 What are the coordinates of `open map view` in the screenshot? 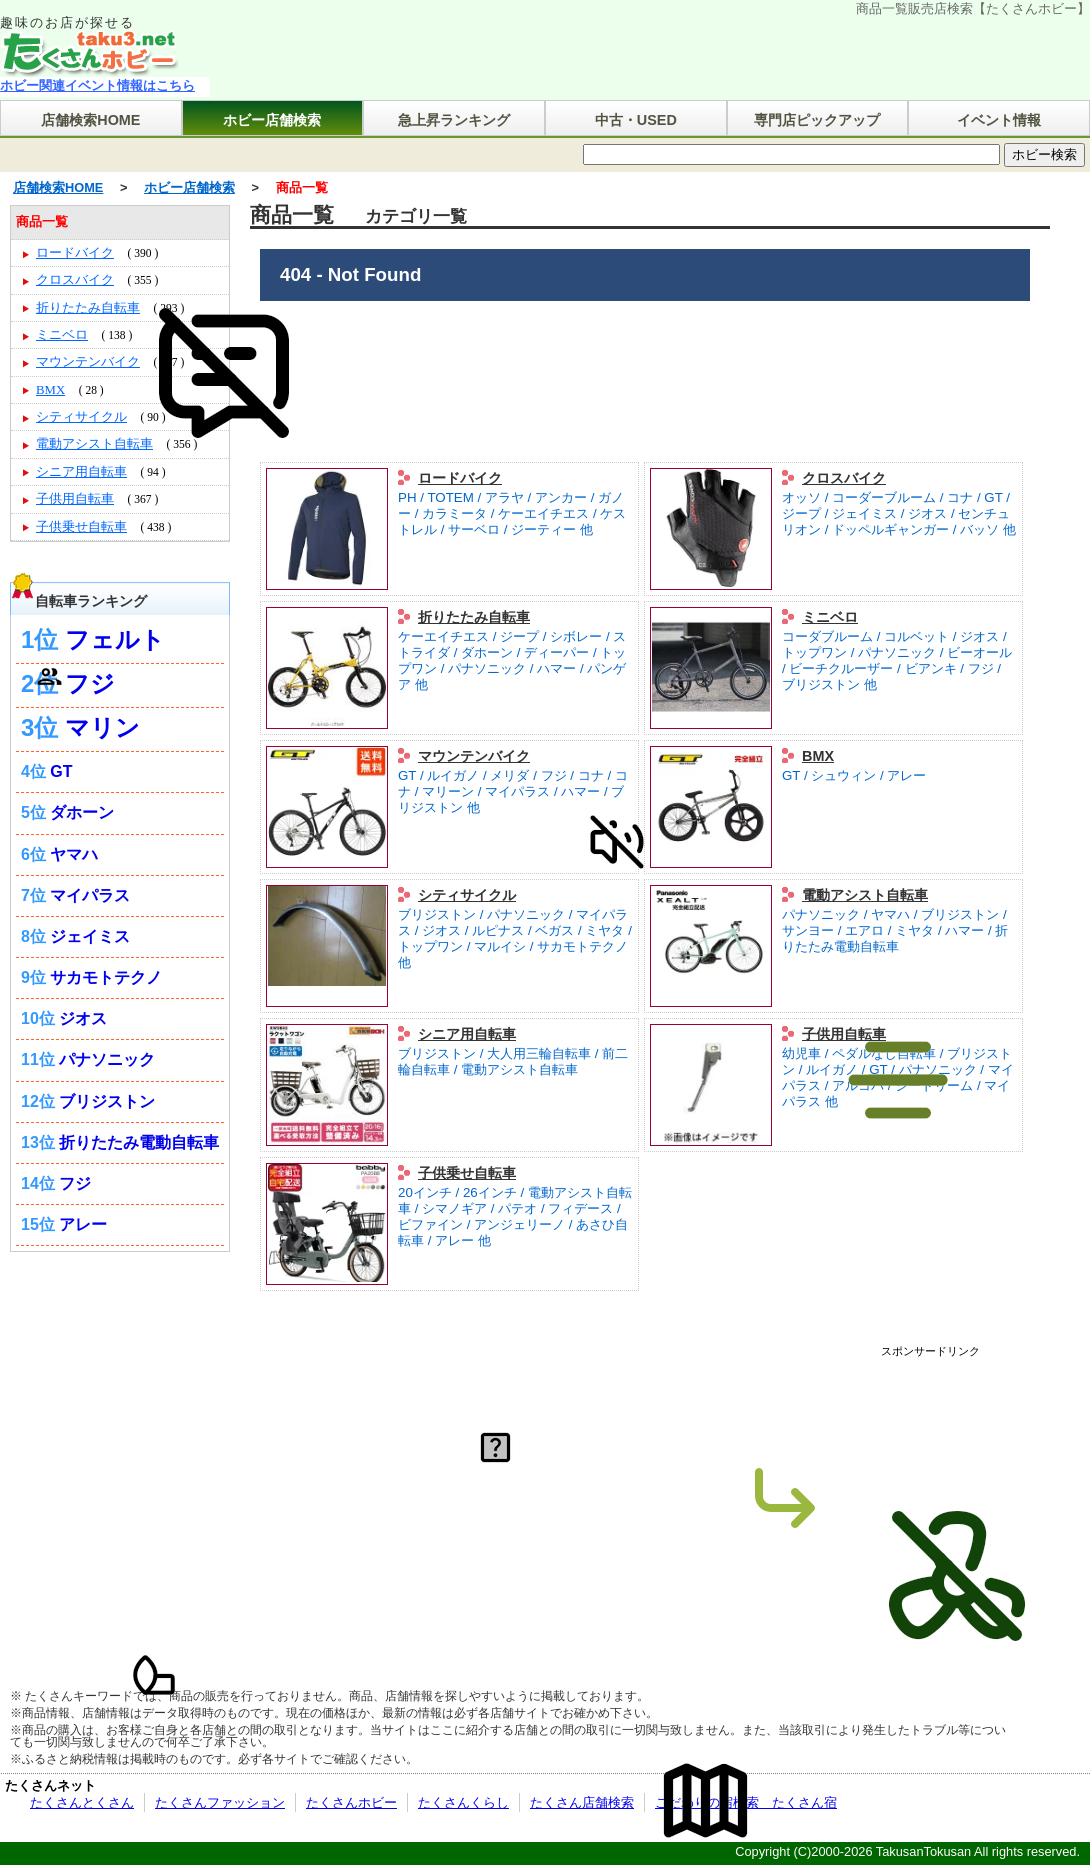 It's located at (705, 1800).